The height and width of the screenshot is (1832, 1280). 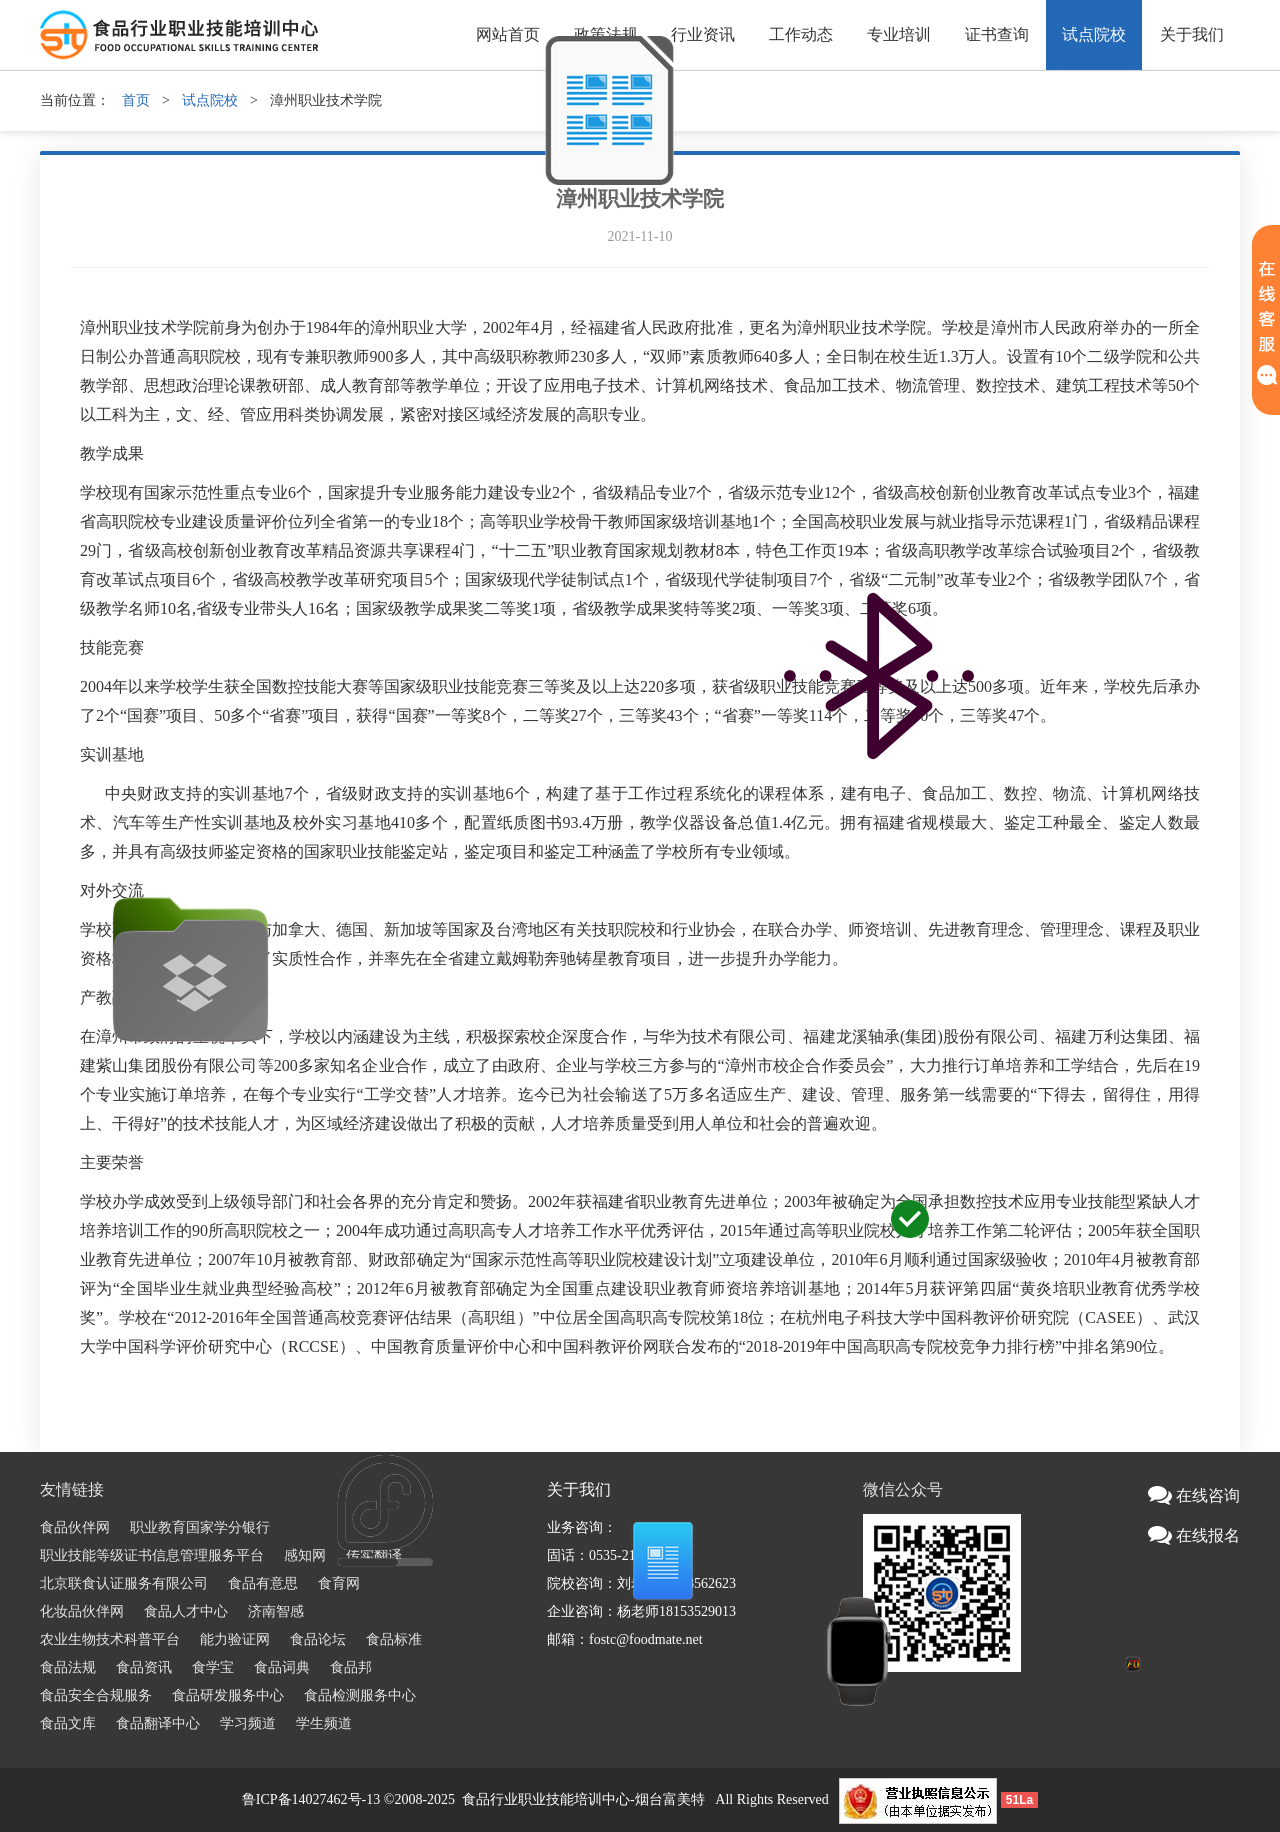 What do you see at coordinates (879, 676) in the screenshot?
I see `bluetooth is enabled and active` at bounding box center [879, 676].